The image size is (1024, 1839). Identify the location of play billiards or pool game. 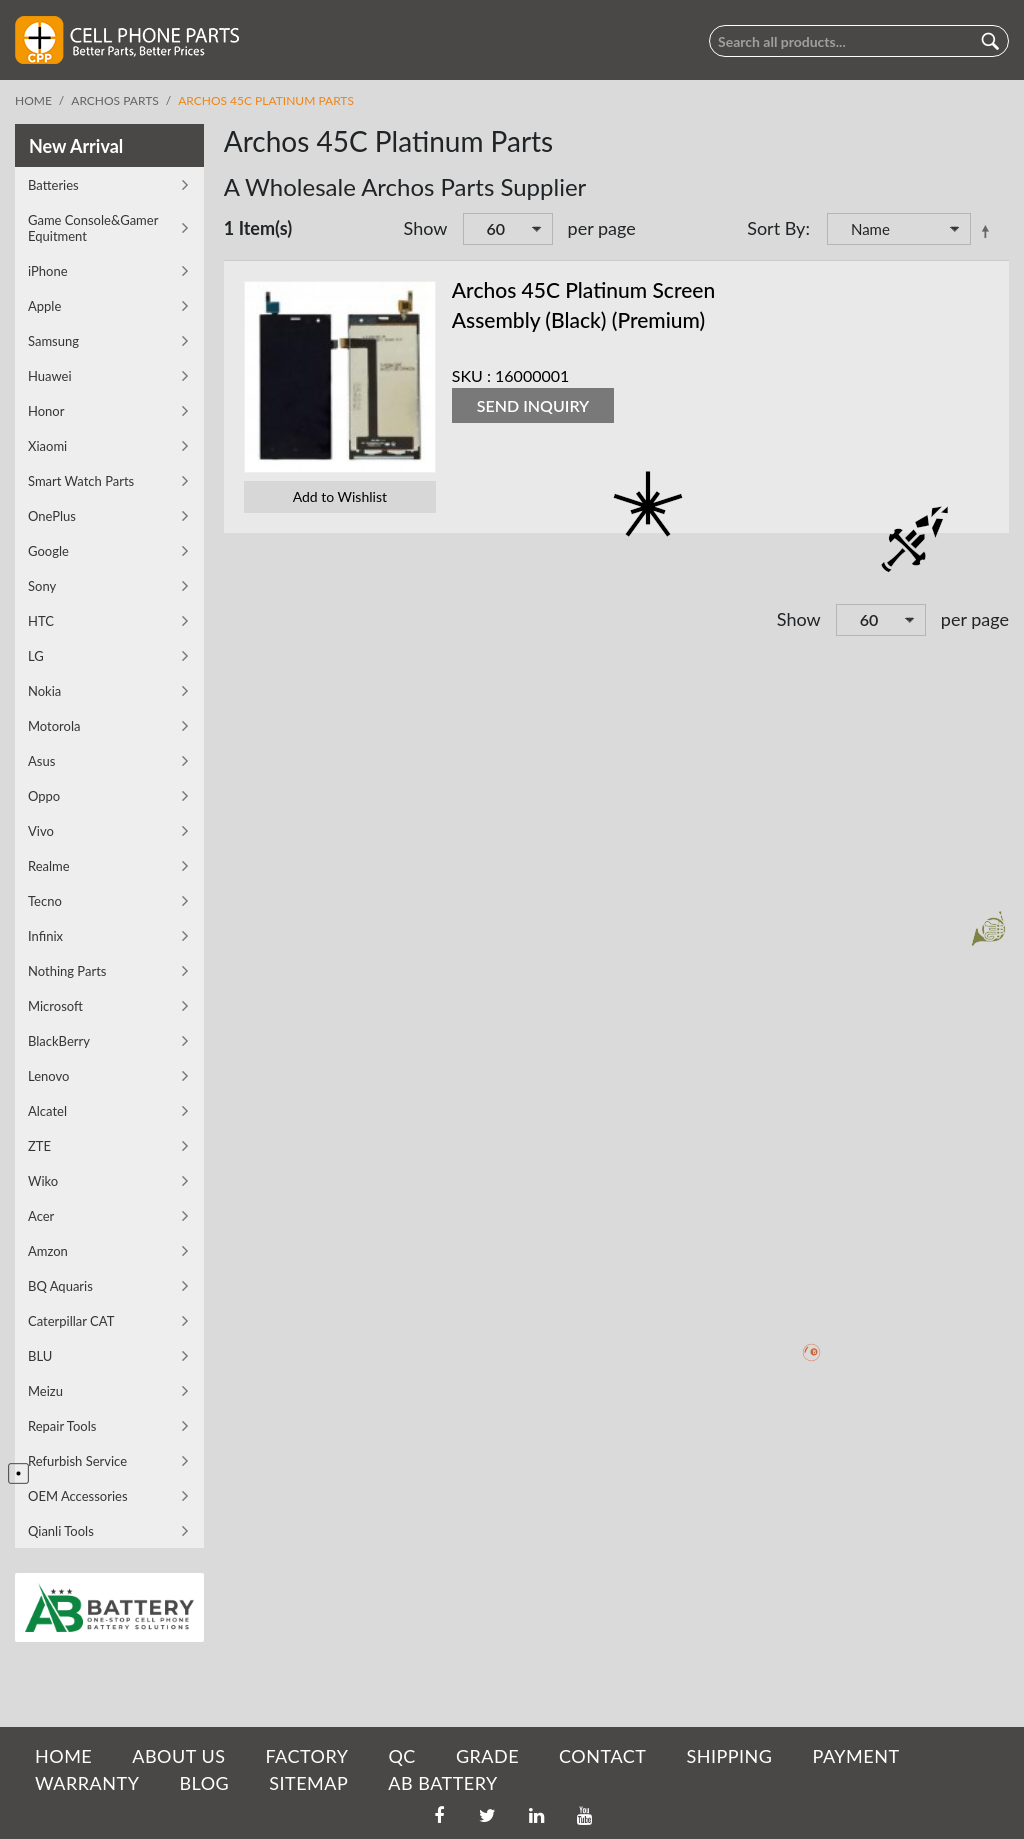
(811, 1352).